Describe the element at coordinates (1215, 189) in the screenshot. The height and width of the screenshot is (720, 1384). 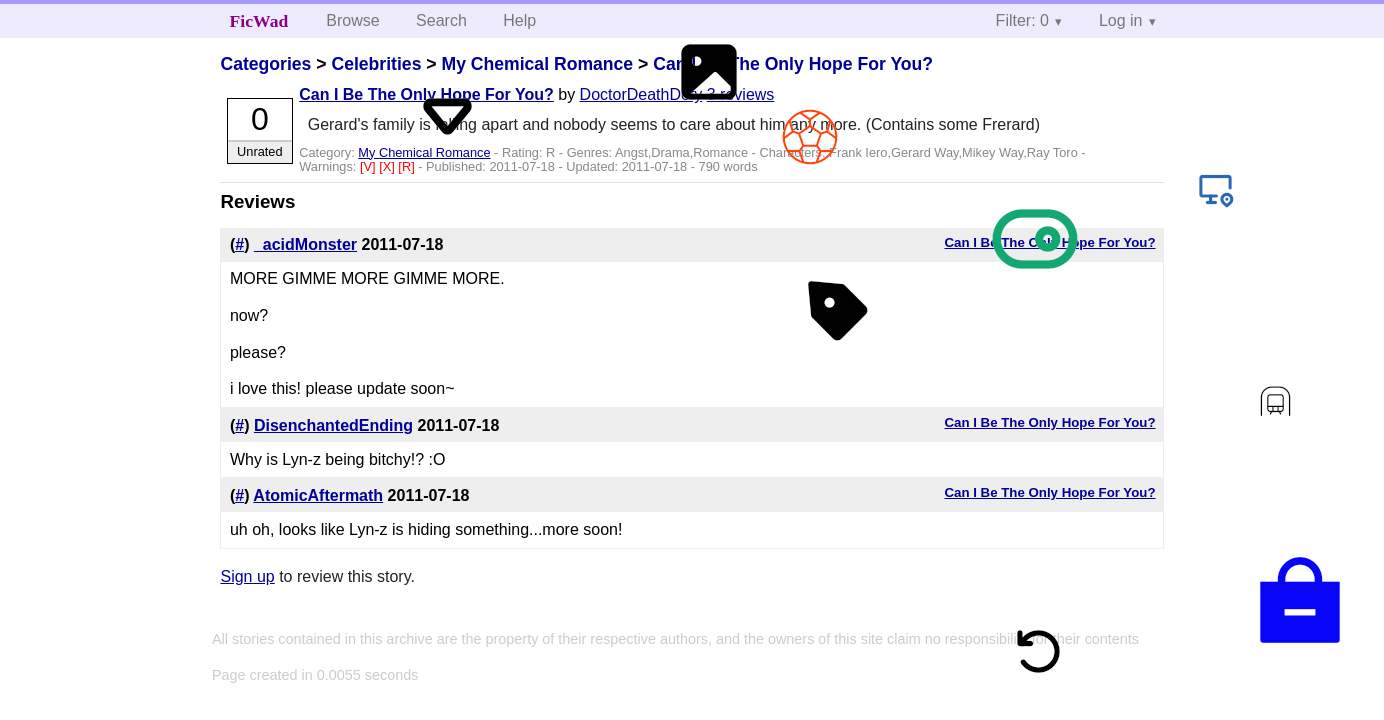
I see `pin this device to your workspace` at that location.